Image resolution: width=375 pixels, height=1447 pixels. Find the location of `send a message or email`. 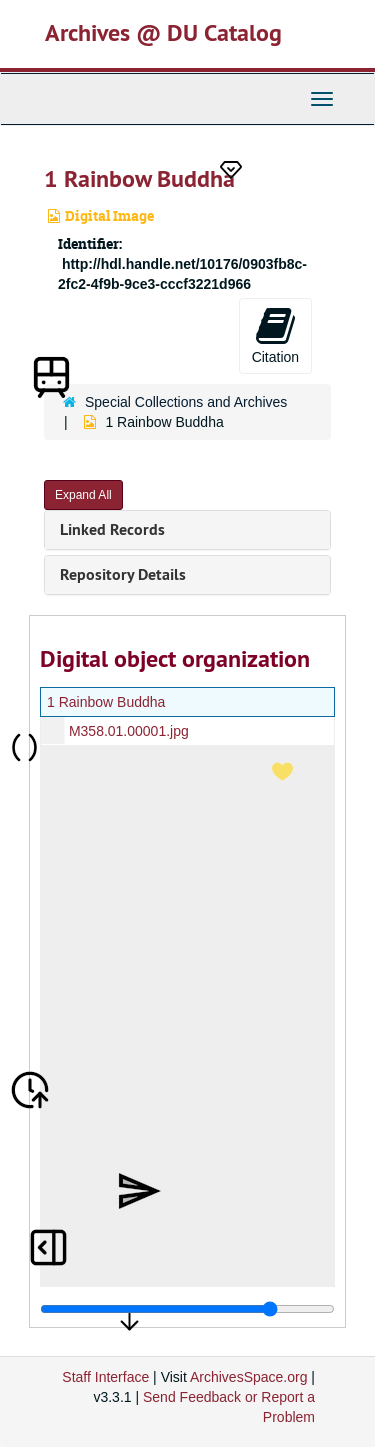

send a message or email is located at coordinates (139, 1191).